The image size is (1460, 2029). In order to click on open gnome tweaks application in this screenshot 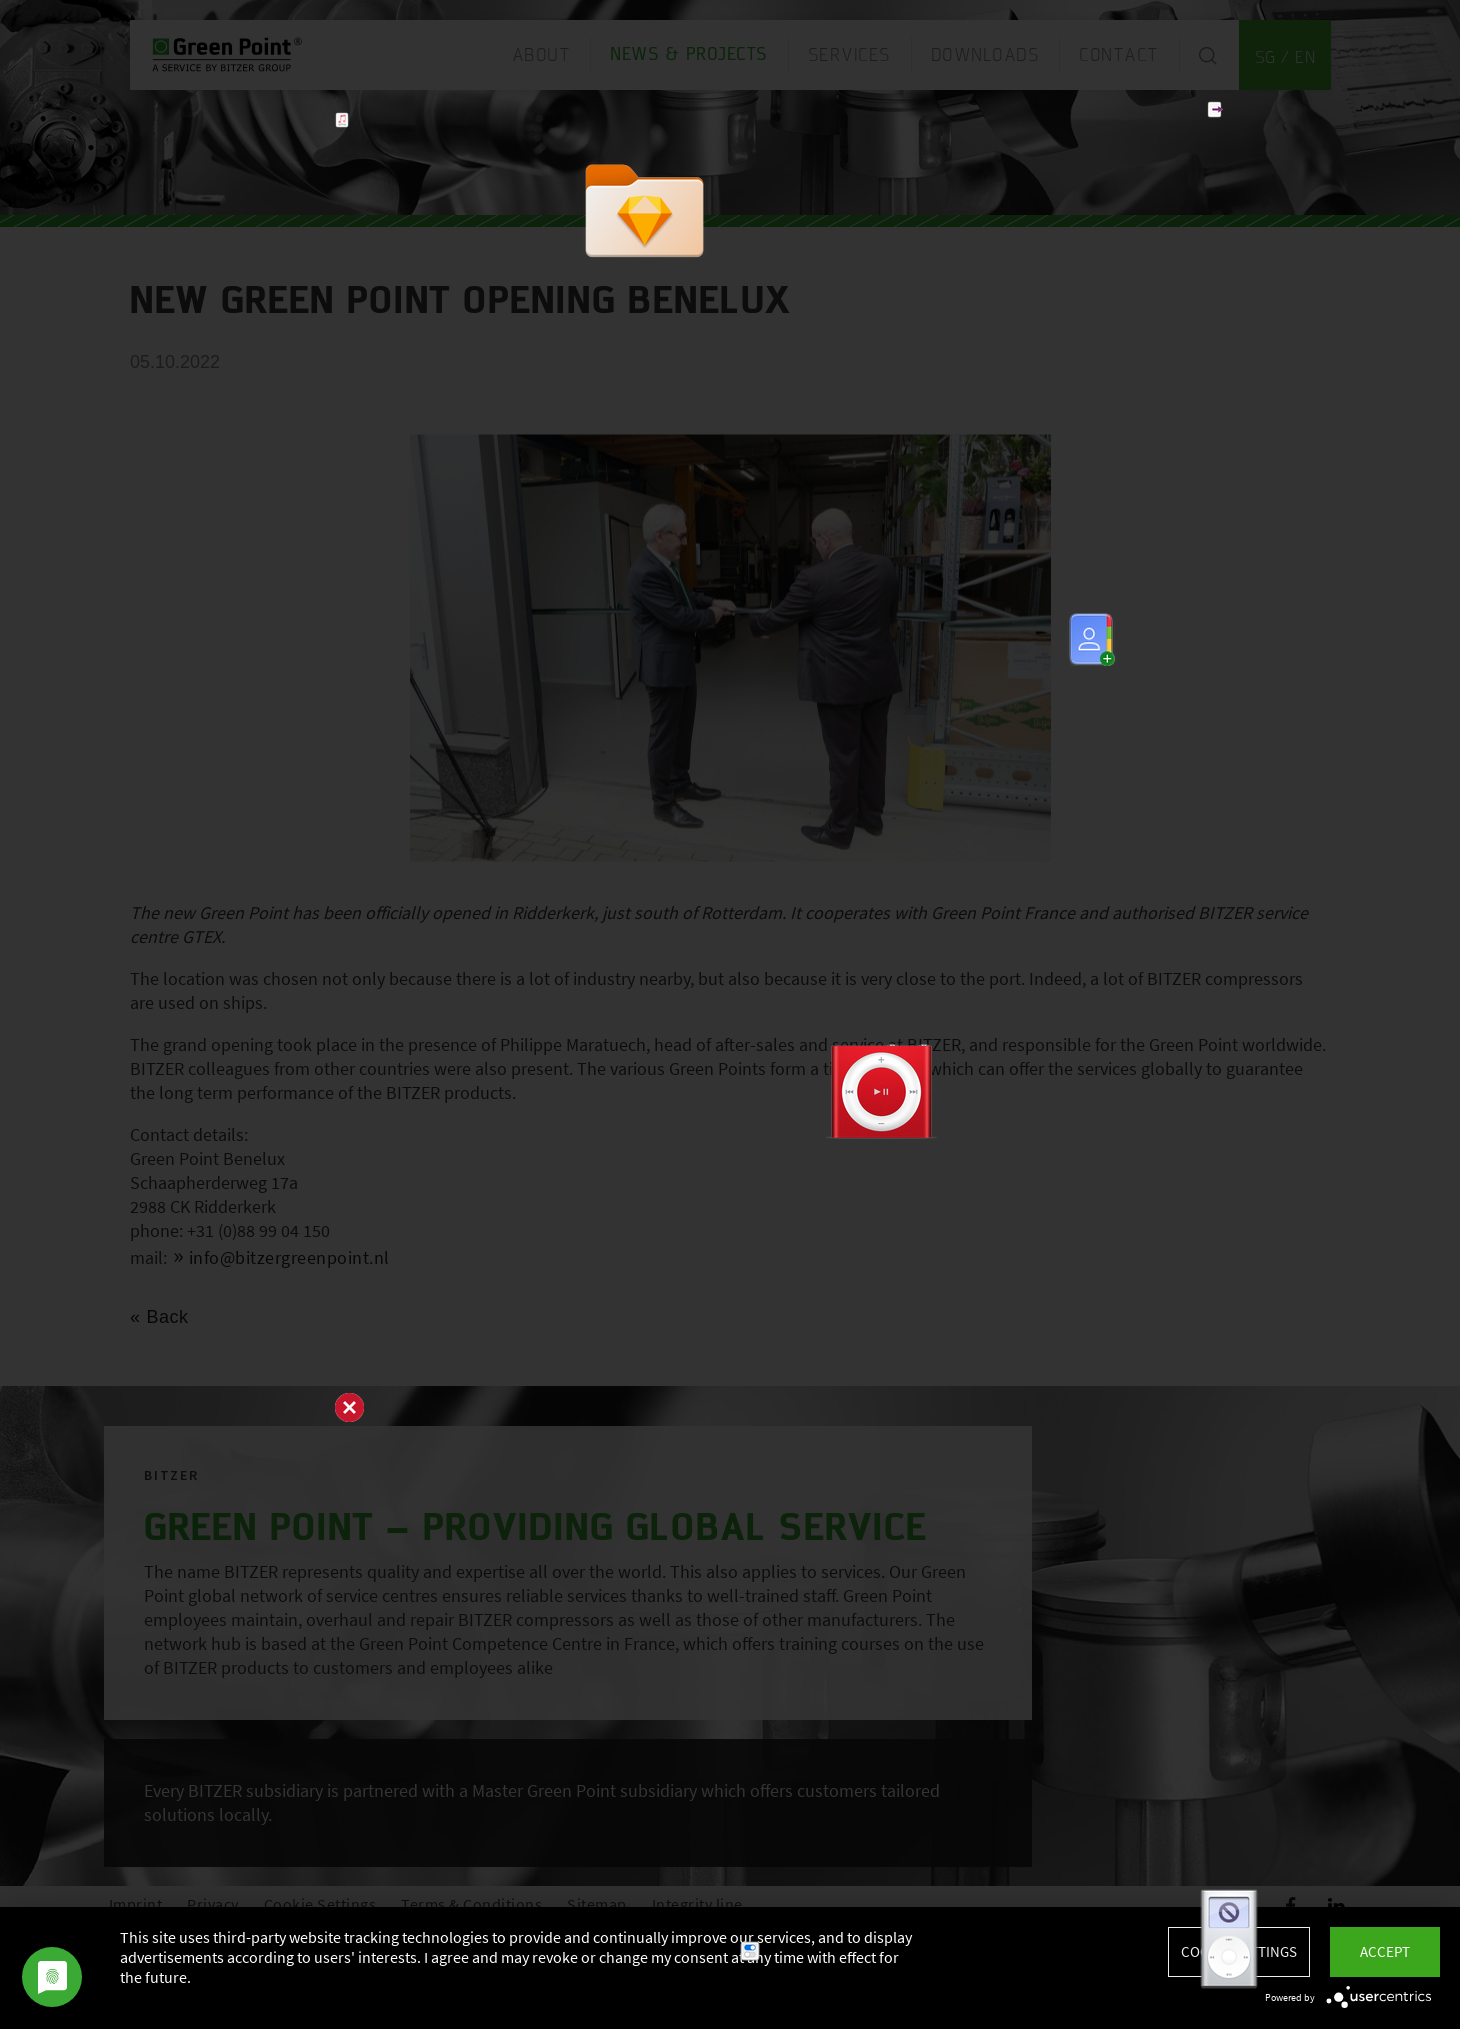, I will do `click(750, 1951)`.